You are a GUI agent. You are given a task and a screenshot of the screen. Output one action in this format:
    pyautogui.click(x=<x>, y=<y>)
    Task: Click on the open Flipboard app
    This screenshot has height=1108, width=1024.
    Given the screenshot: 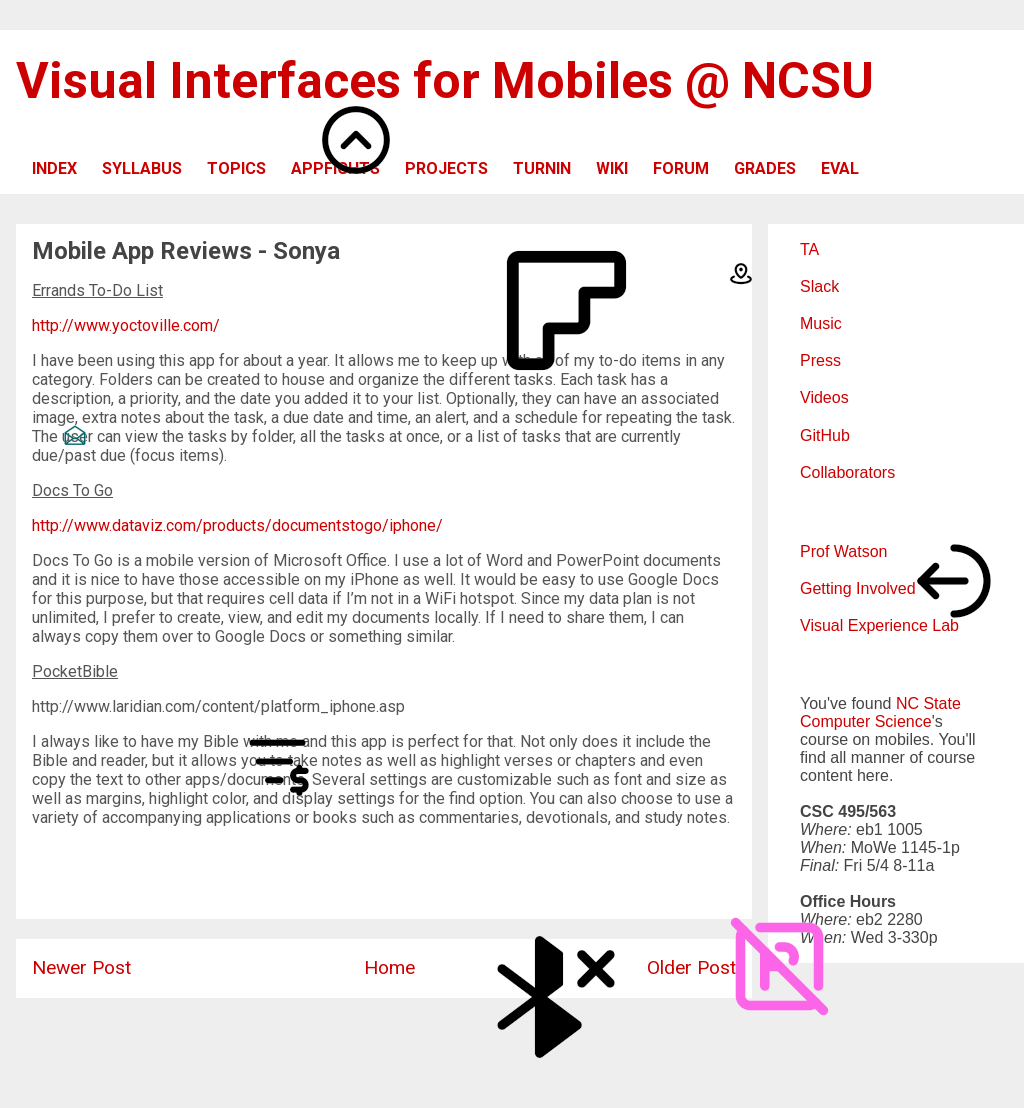 What is the action you would take?
    pyautogui.click(x=566, y=310)
    